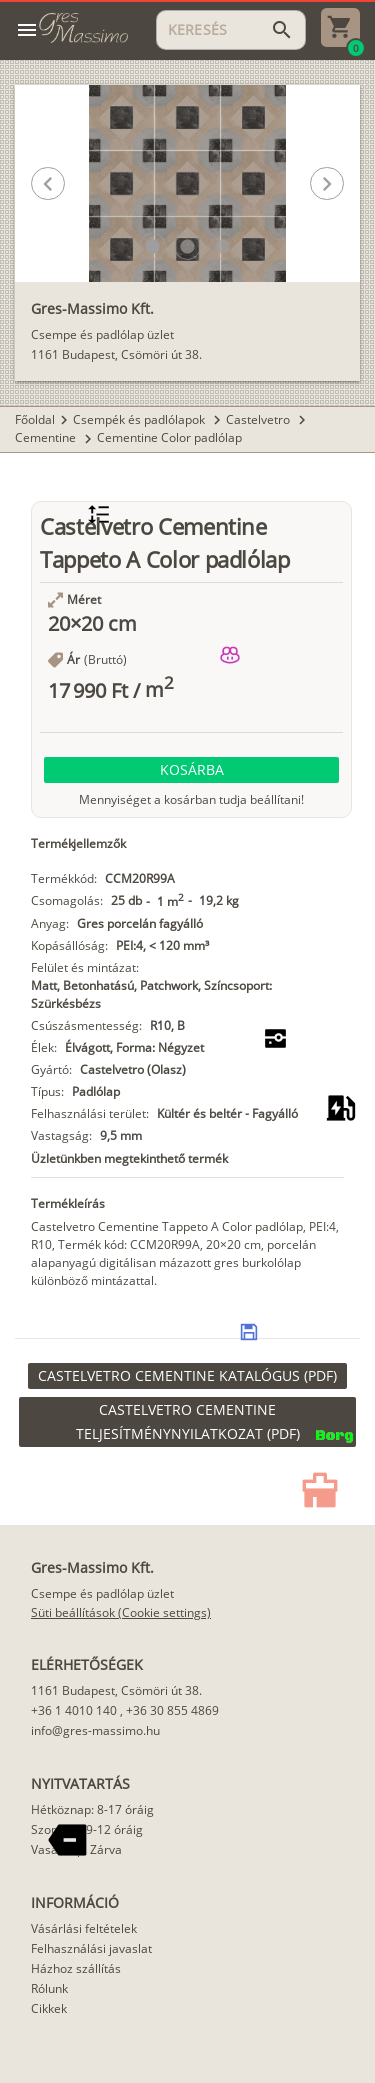 This screenshot has width=375, height=2083. I want to click on access brush or painting tools, so click(320, 1490).